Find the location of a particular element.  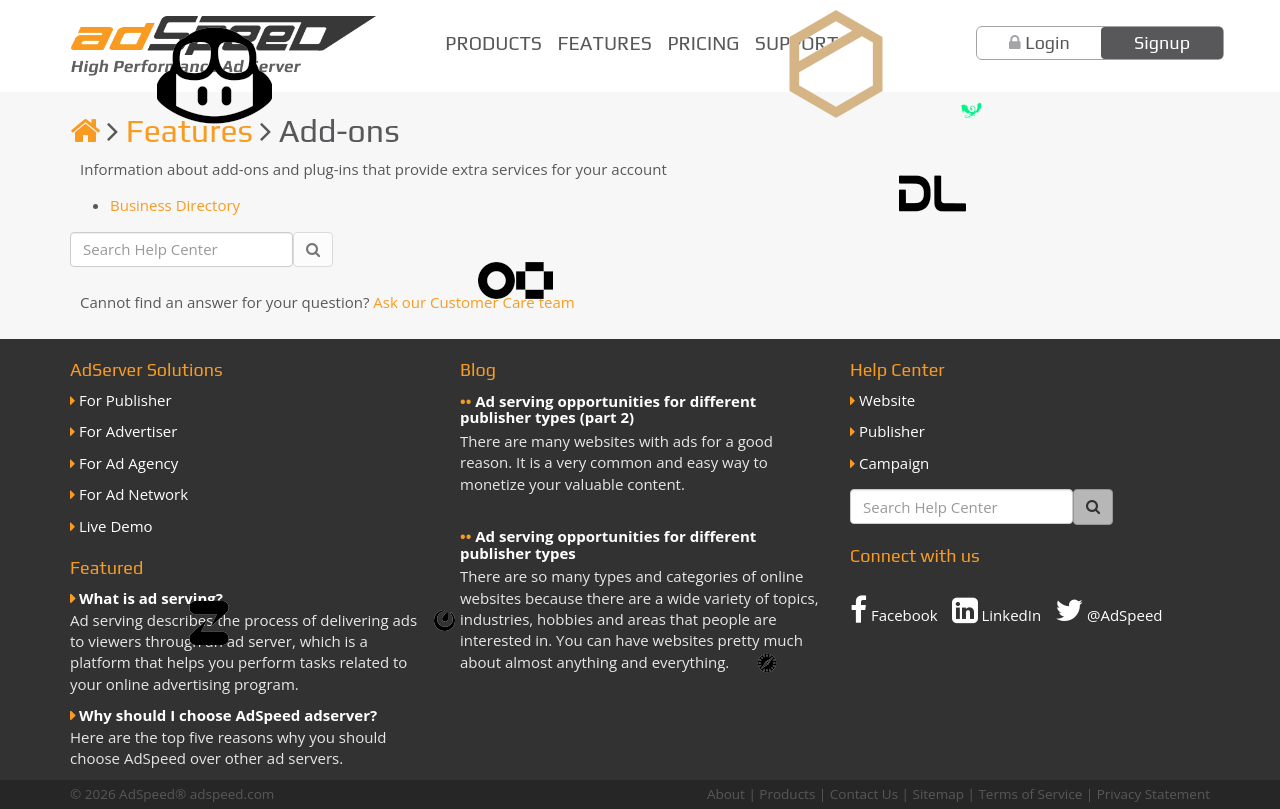

visit the LLVM compiler infrastructure project website is located at coordinates (971, 110).